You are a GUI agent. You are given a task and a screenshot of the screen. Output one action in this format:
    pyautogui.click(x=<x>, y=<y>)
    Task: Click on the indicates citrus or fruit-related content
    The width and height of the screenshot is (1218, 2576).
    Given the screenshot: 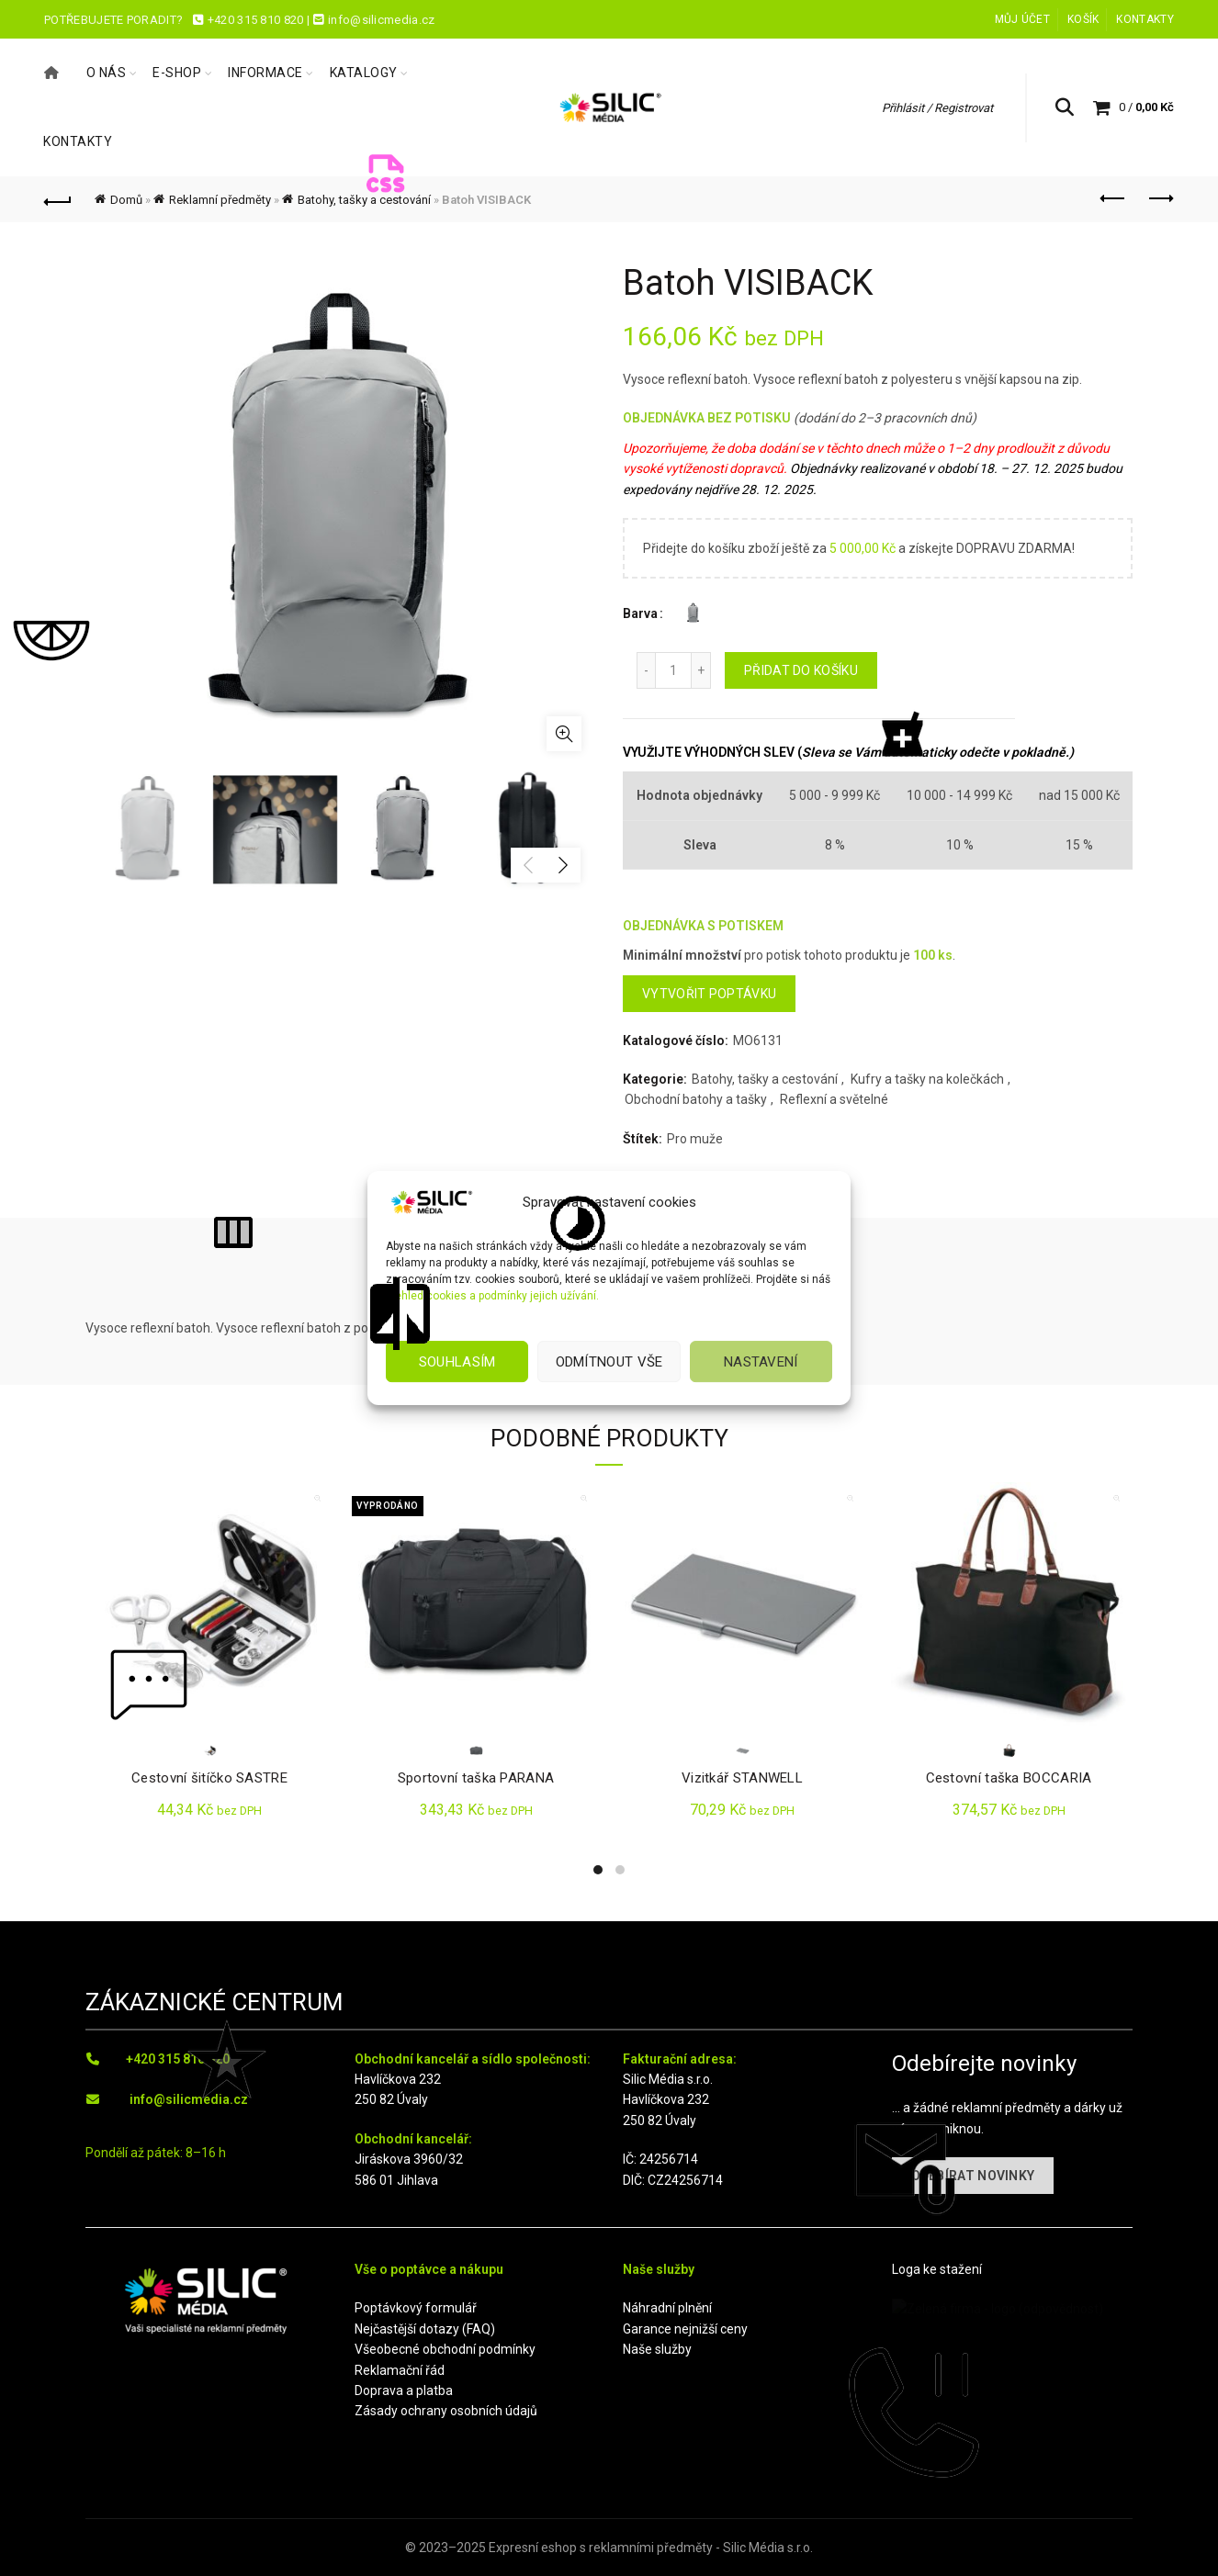 What is the action you would take?
    pyautogui.click(x=51, y=635)
    